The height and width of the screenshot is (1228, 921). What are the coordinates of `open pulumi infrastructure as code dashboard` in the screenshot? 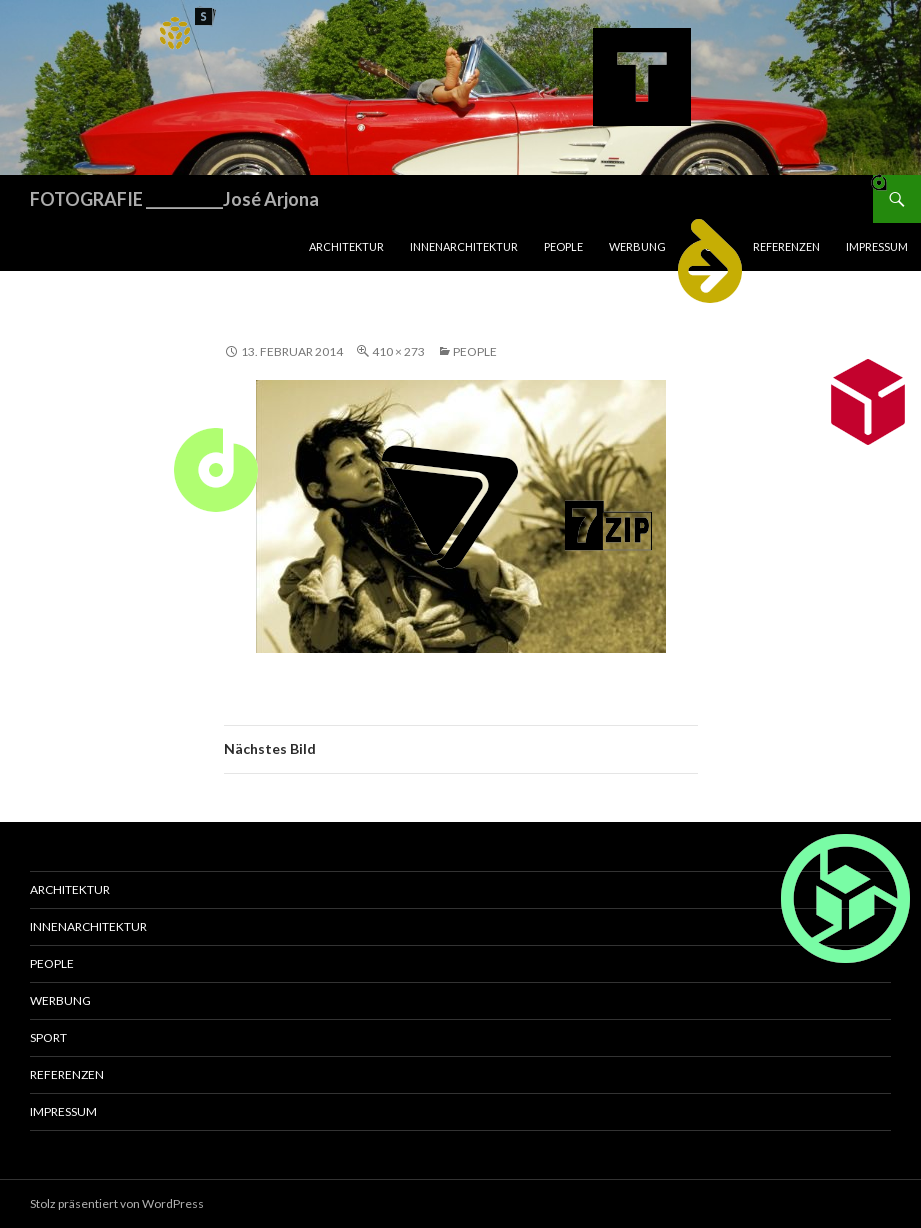 It's located at (175, 33).